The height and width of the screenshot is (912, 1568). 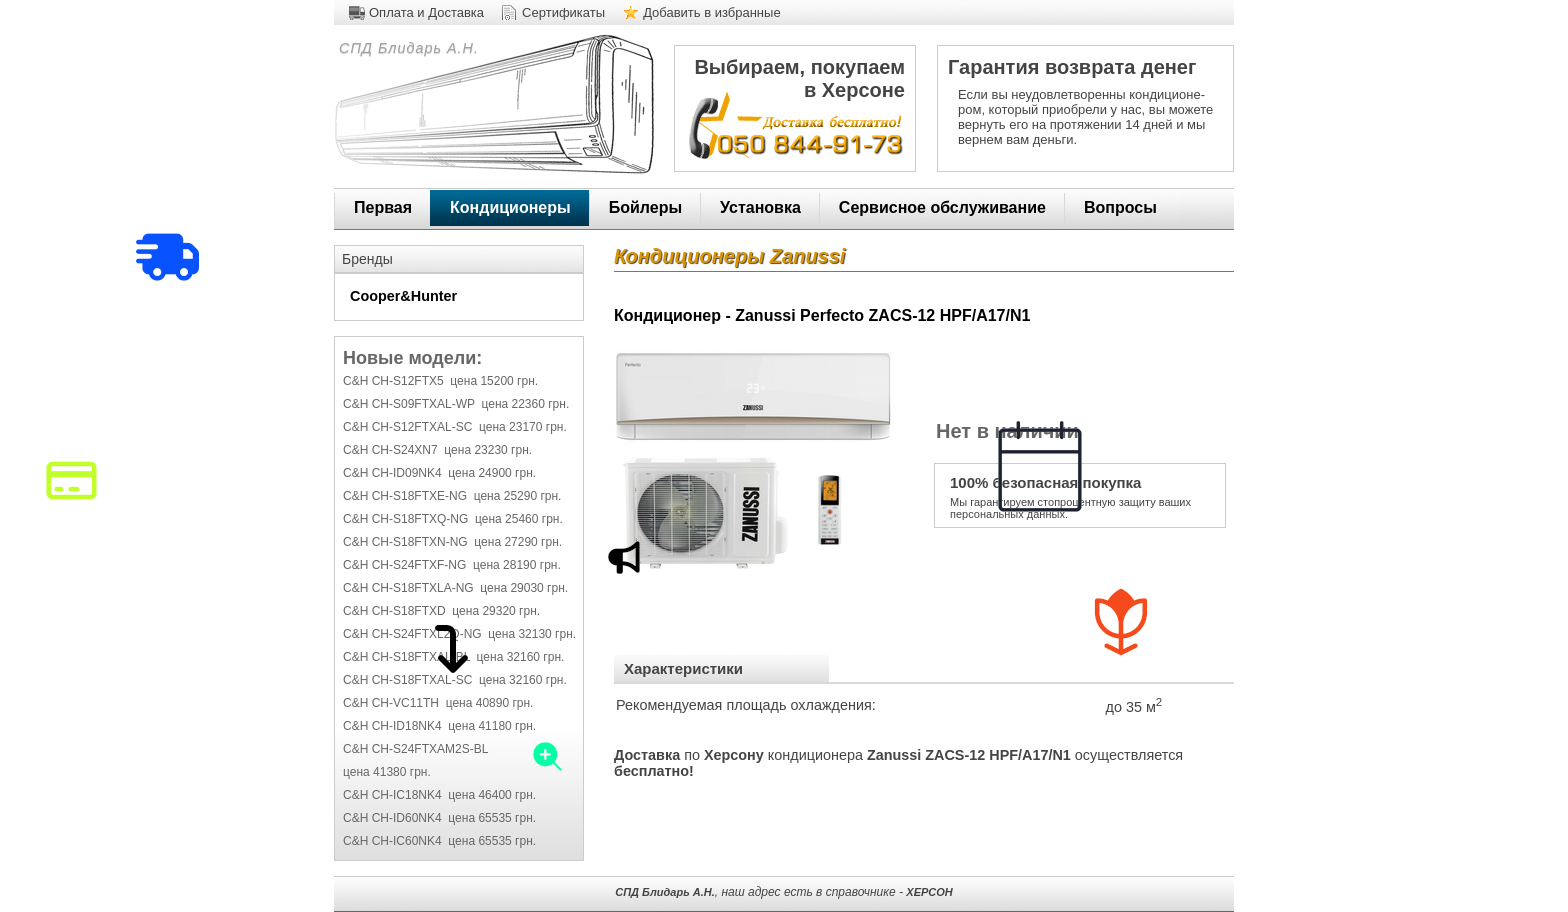 I want to click on zoom in on content, so click(x=547, y=756).